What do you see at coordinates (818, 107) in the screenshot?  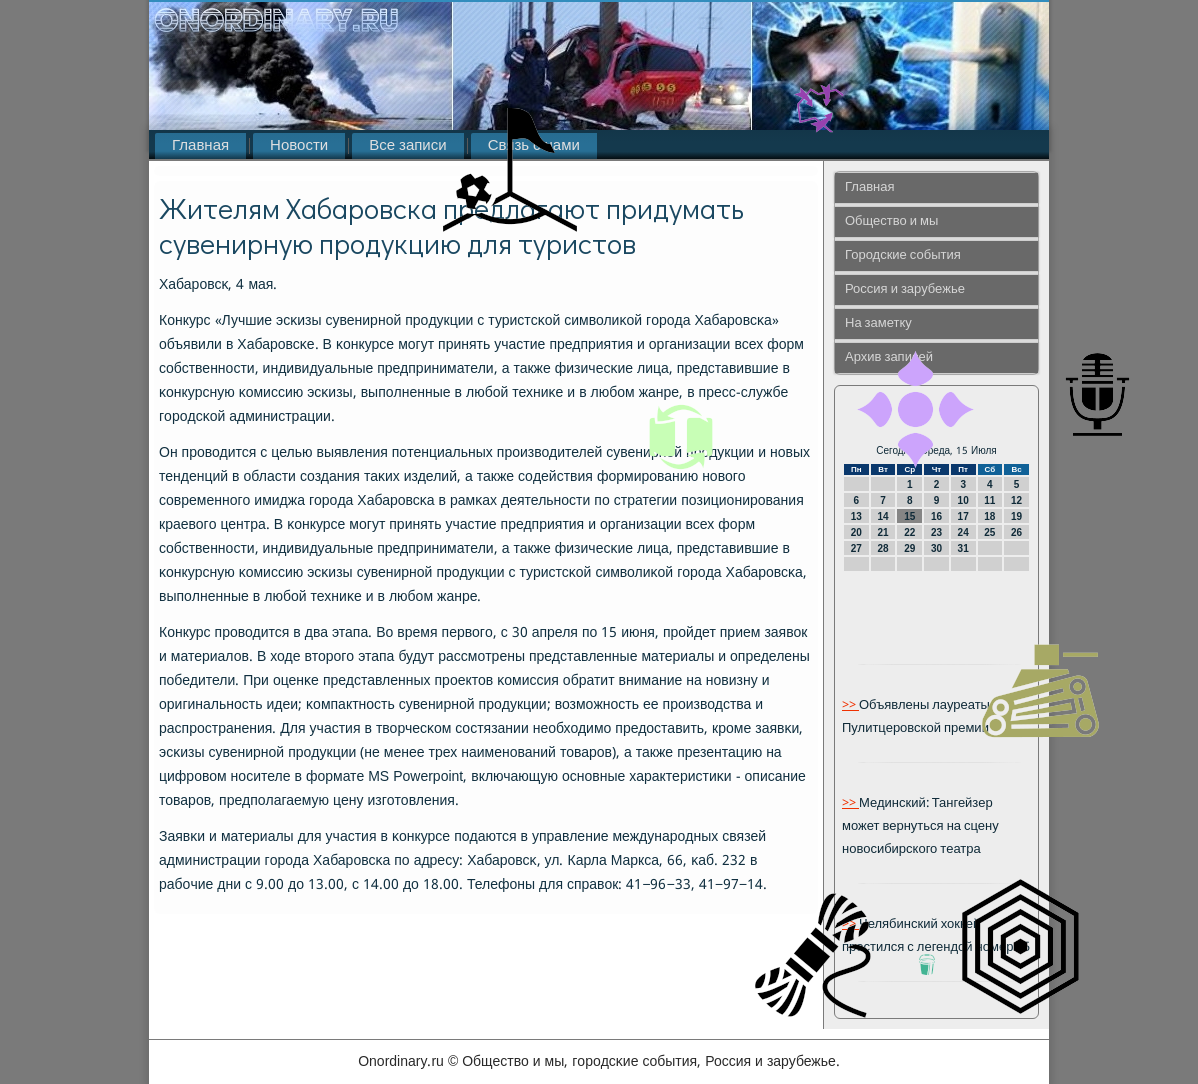 I see `indicates territory expansion or takeover in strategy games` at bounding box center [818, 107].